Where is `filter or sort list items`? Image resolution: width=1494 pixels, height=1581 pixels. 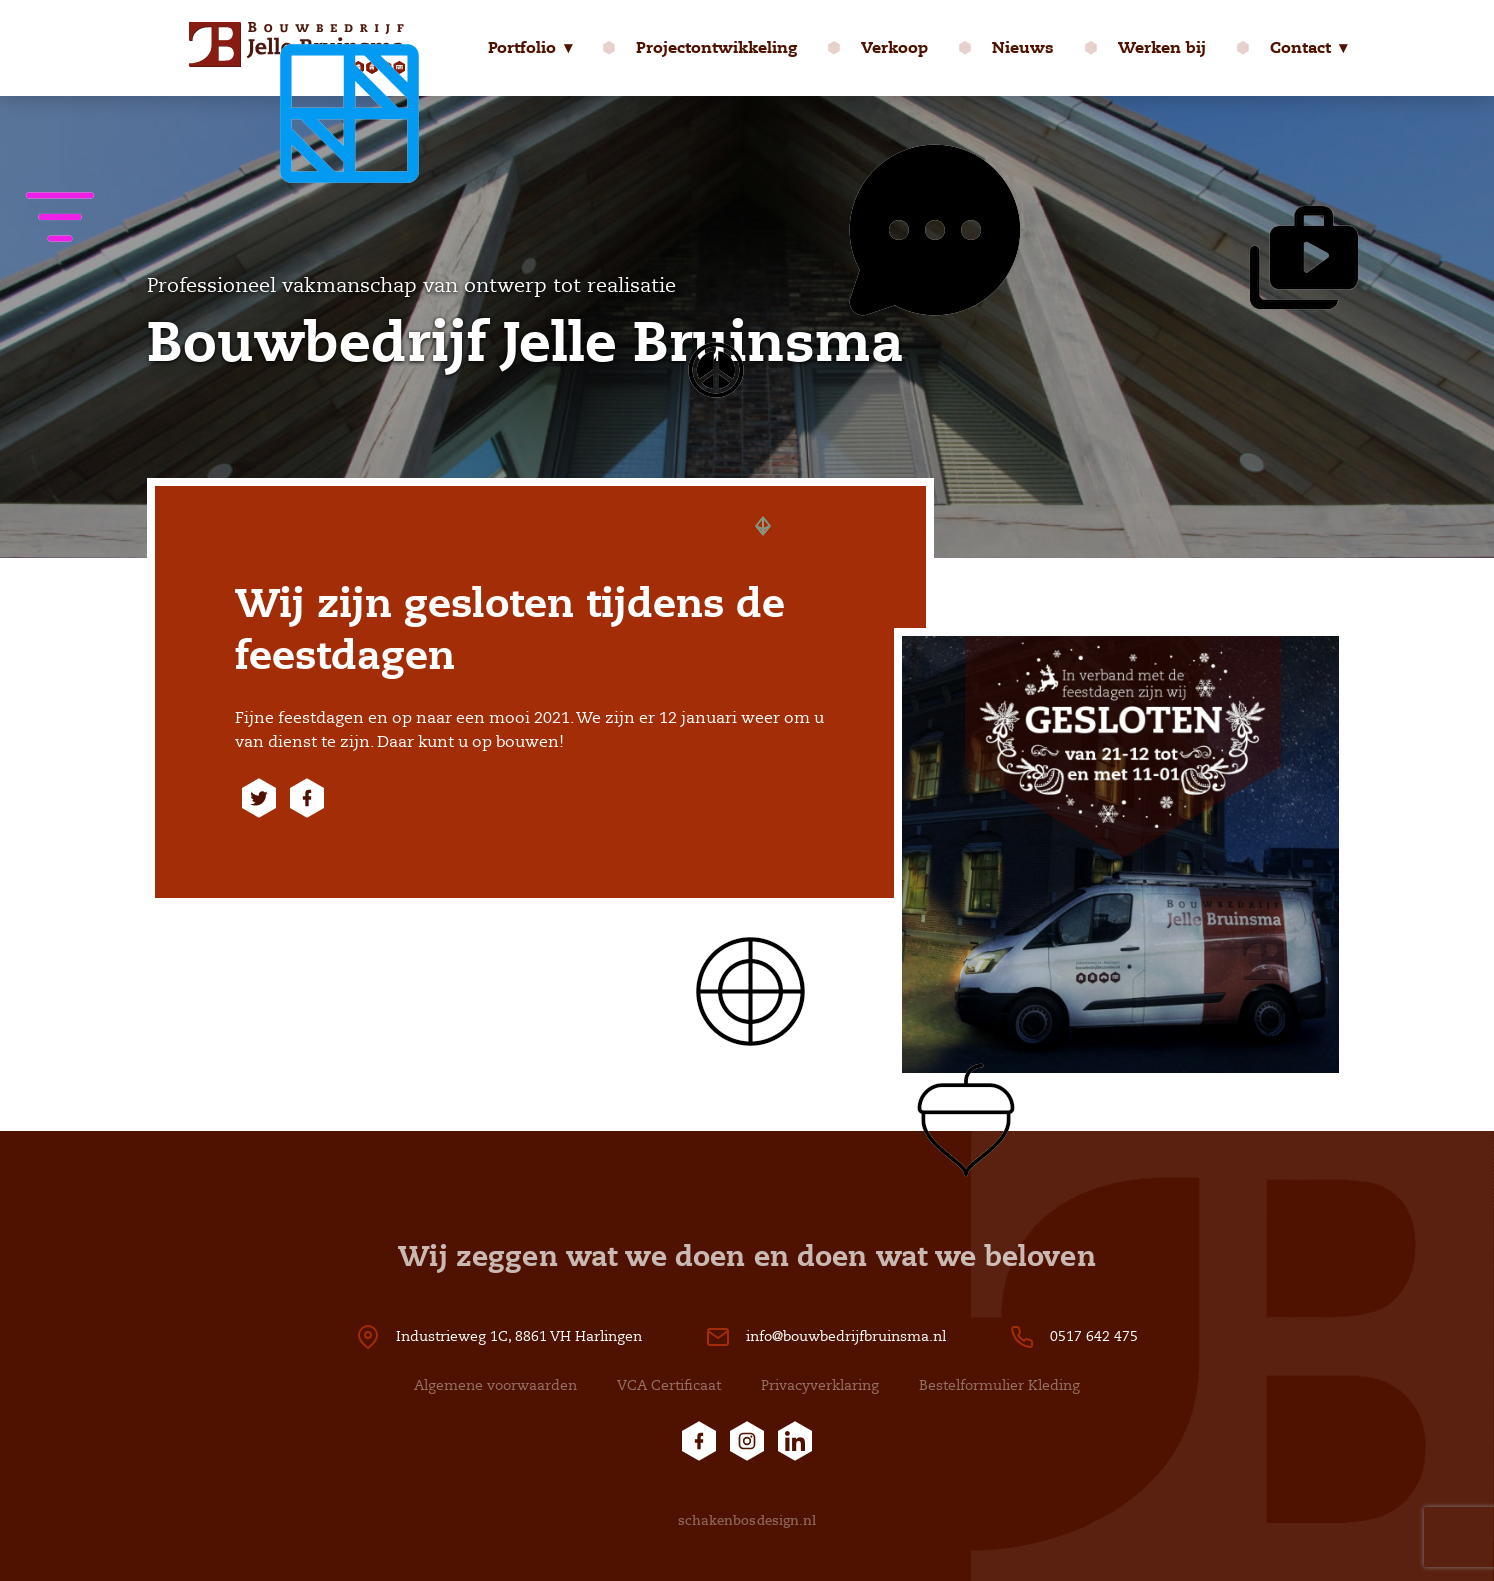
filter or sort list items is located at coordinates (60, 217).